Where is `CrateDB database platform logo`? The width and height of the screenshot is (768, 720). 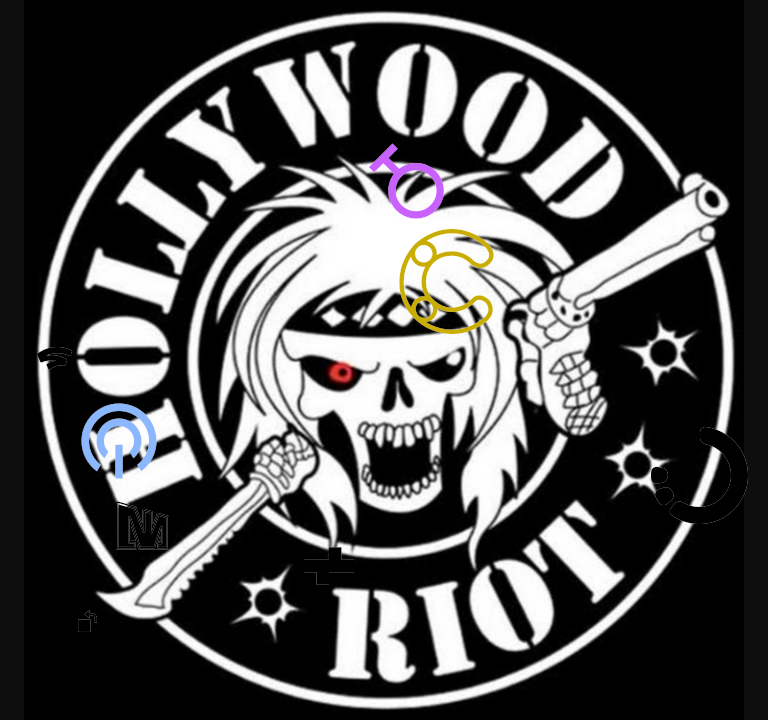 CrateDB database platform logo is located at coordinates (329, 566).